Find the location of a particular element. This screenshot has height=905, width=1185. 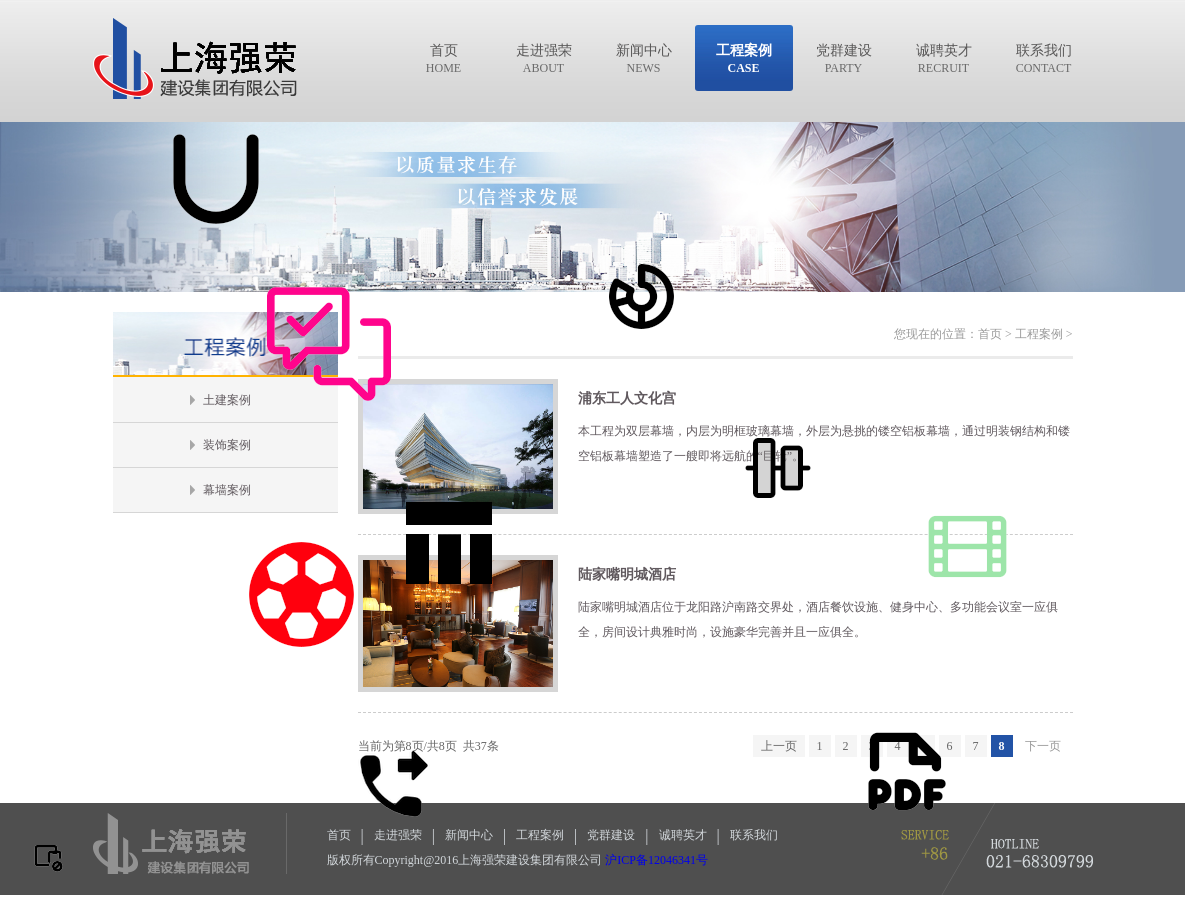

disconnect or unpair a device is located at coordinates (48, 857).